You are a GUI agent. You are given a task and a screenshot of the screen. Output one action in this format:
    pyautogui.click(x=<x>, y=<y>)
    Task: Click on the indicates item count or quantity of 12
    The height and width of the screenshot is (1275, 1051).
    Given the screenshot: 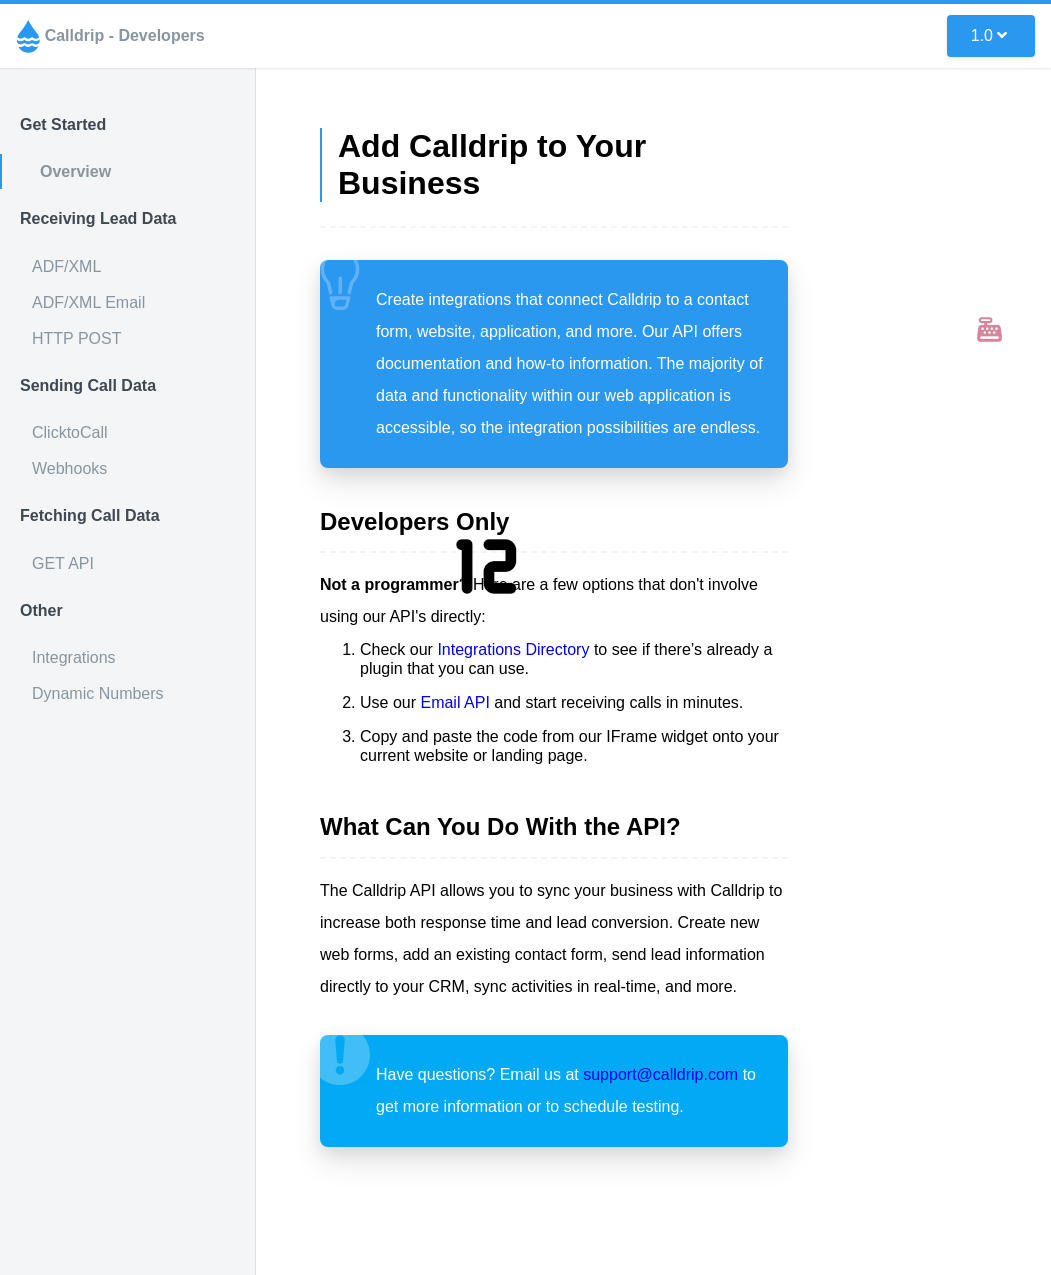 What is the action you would take?
    pyautogui.click(x=483, y=566)
    